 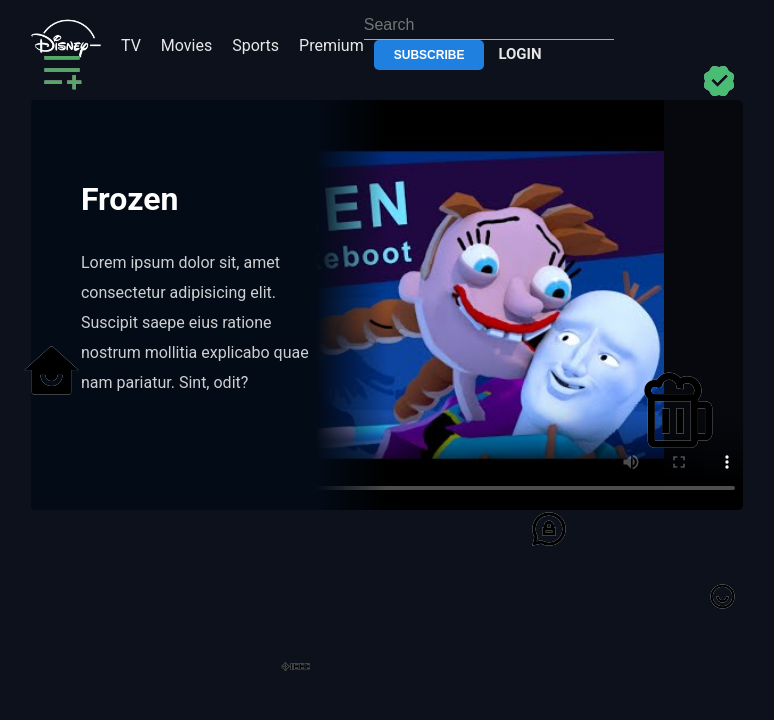 What do you see at coordinates (295, 666) in the screenshot?
I see `IEEE organization logo` at bounding box center [295, 666].